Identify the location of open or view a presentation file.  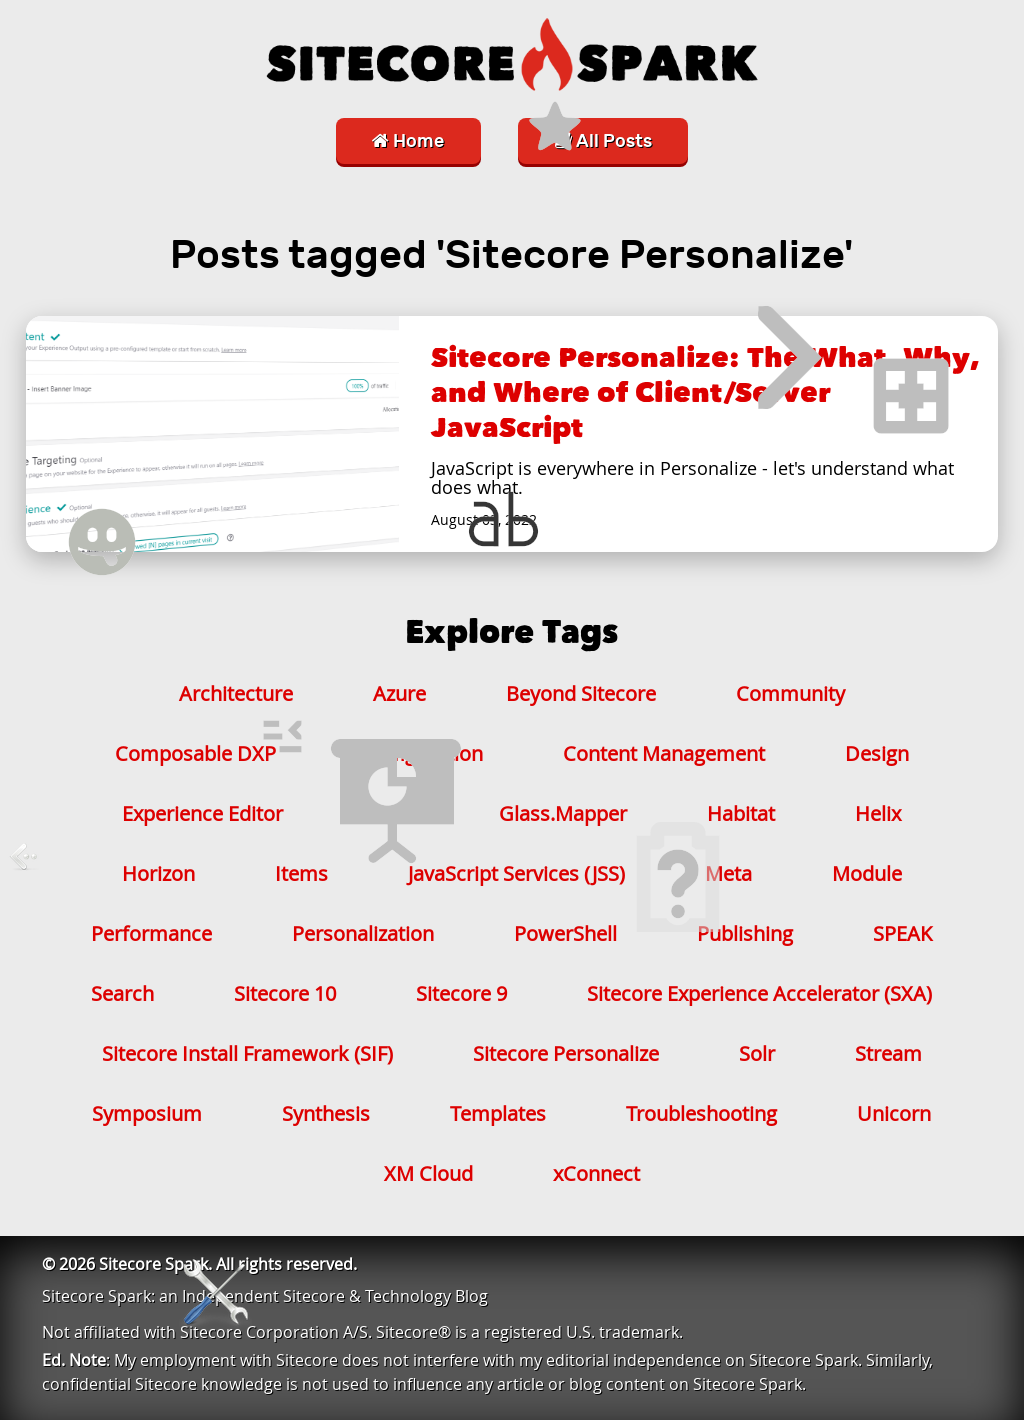
(397, 796).